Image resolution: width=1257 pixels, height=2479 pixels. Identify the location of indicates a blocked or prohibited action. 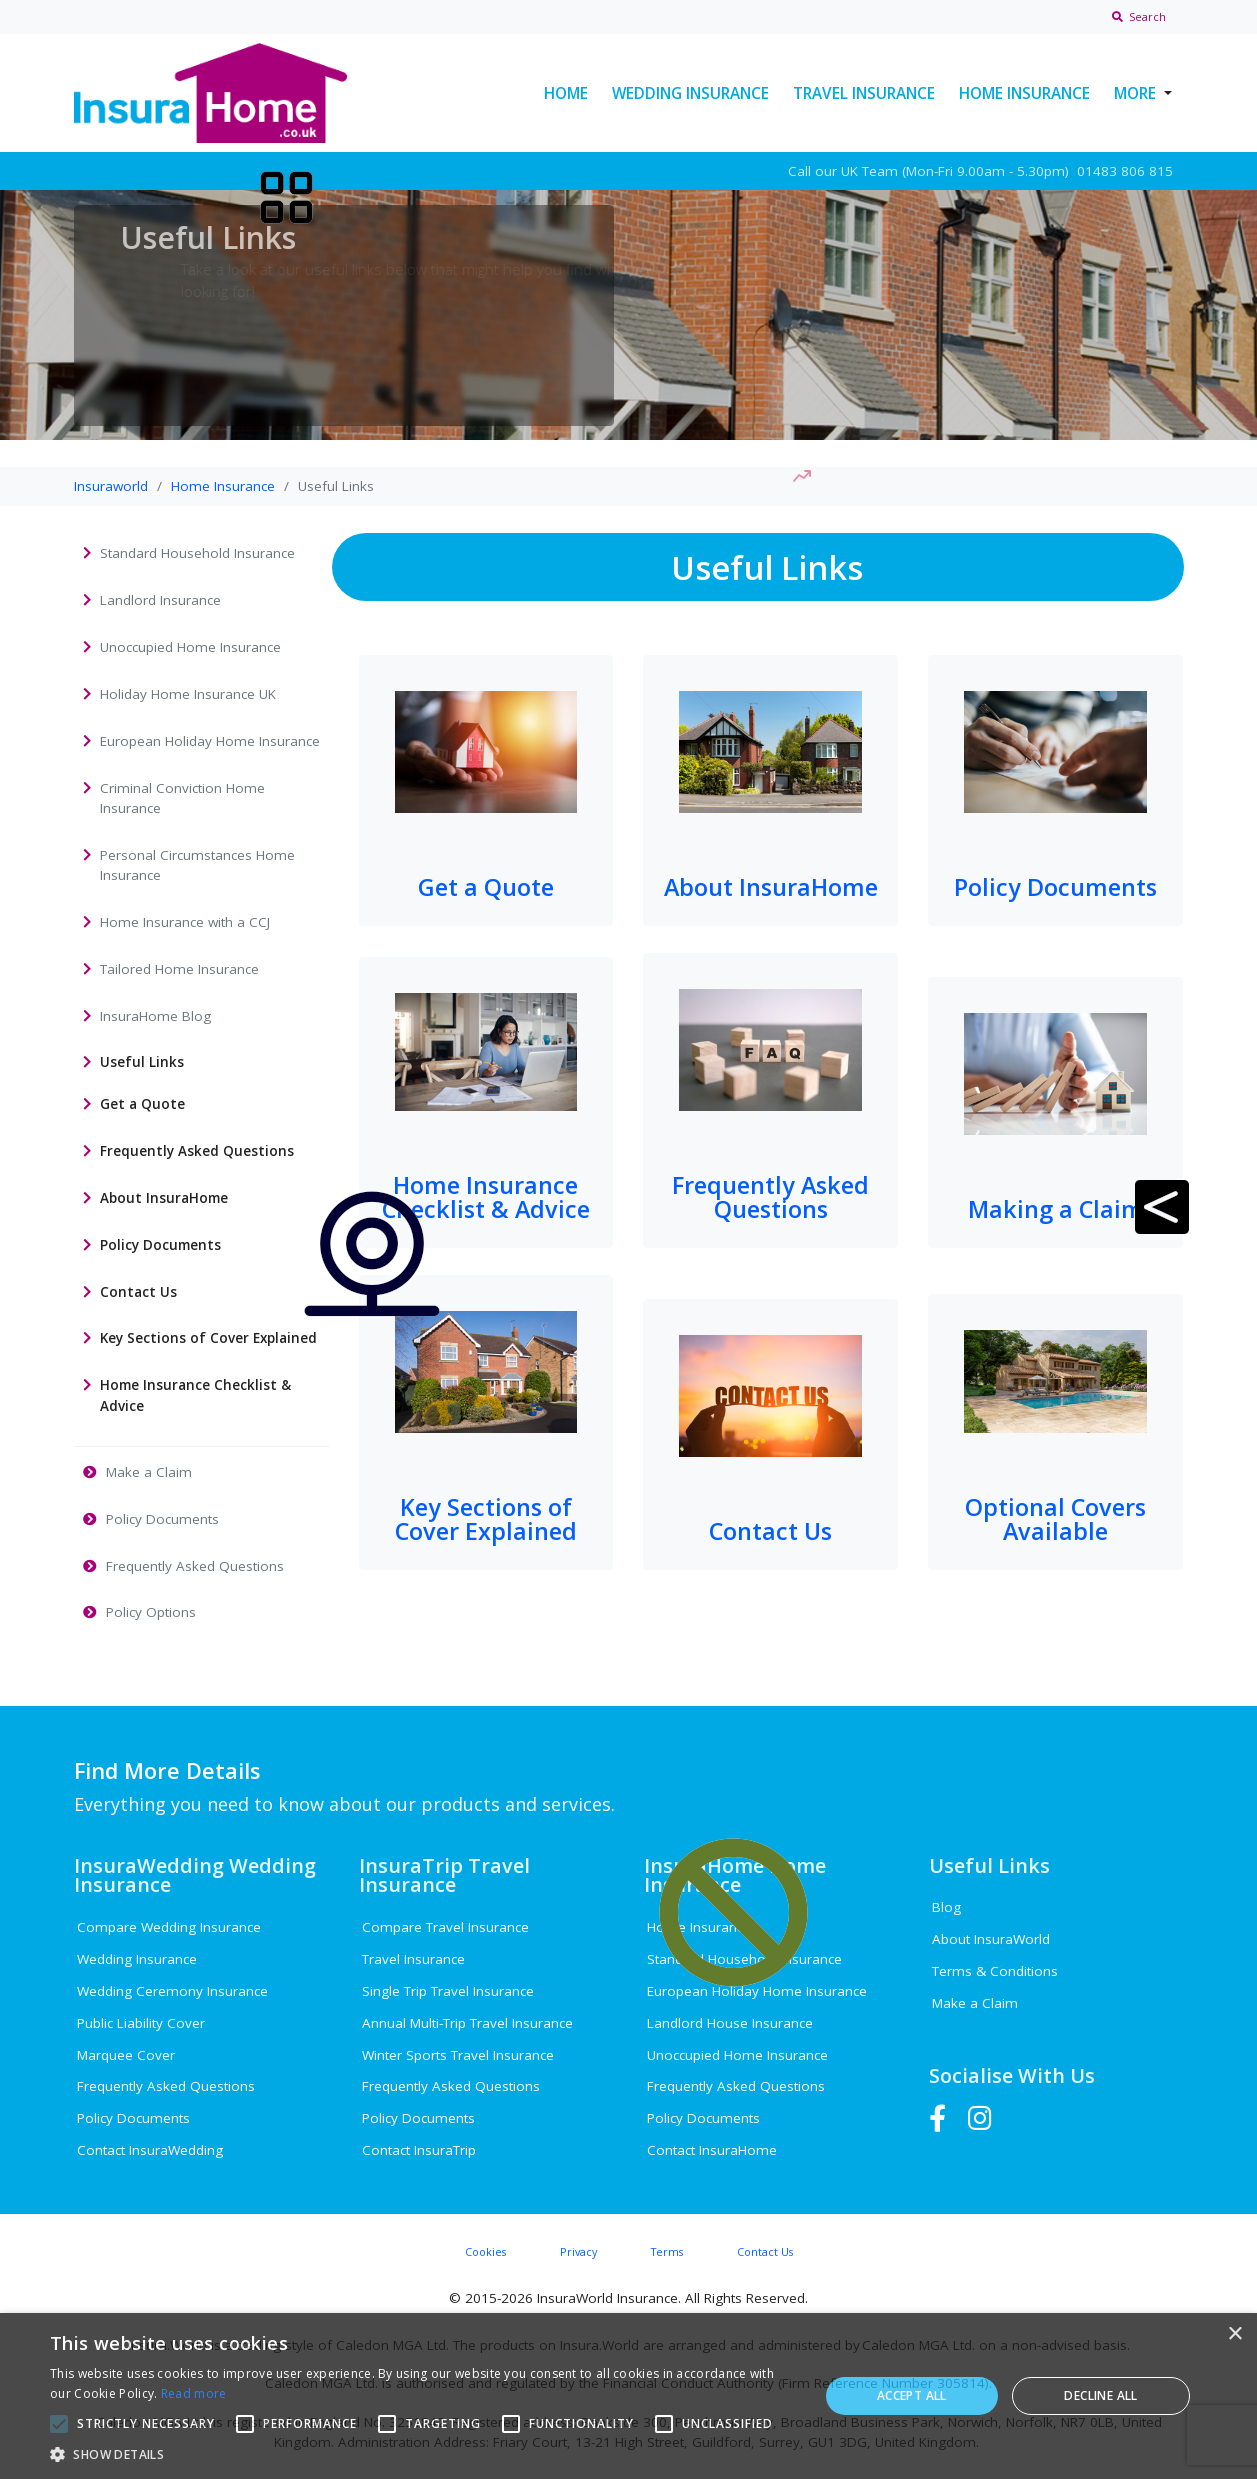
(733, 1912).